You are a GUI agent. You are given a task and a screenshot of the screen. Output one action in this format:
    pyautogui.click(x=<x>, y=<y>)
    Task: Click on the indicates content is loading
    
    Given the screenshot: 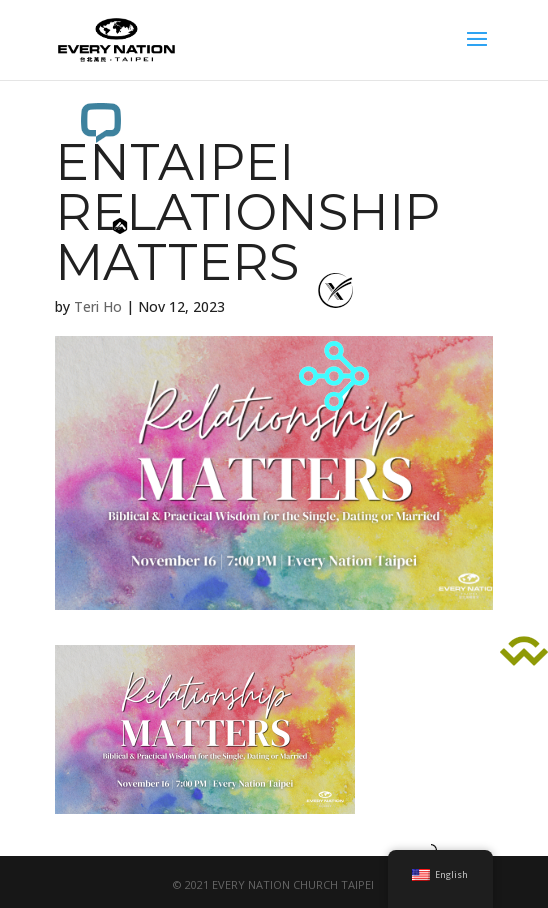 What is the action you would take?
    pyautogui.click(x=431, y=850)
    